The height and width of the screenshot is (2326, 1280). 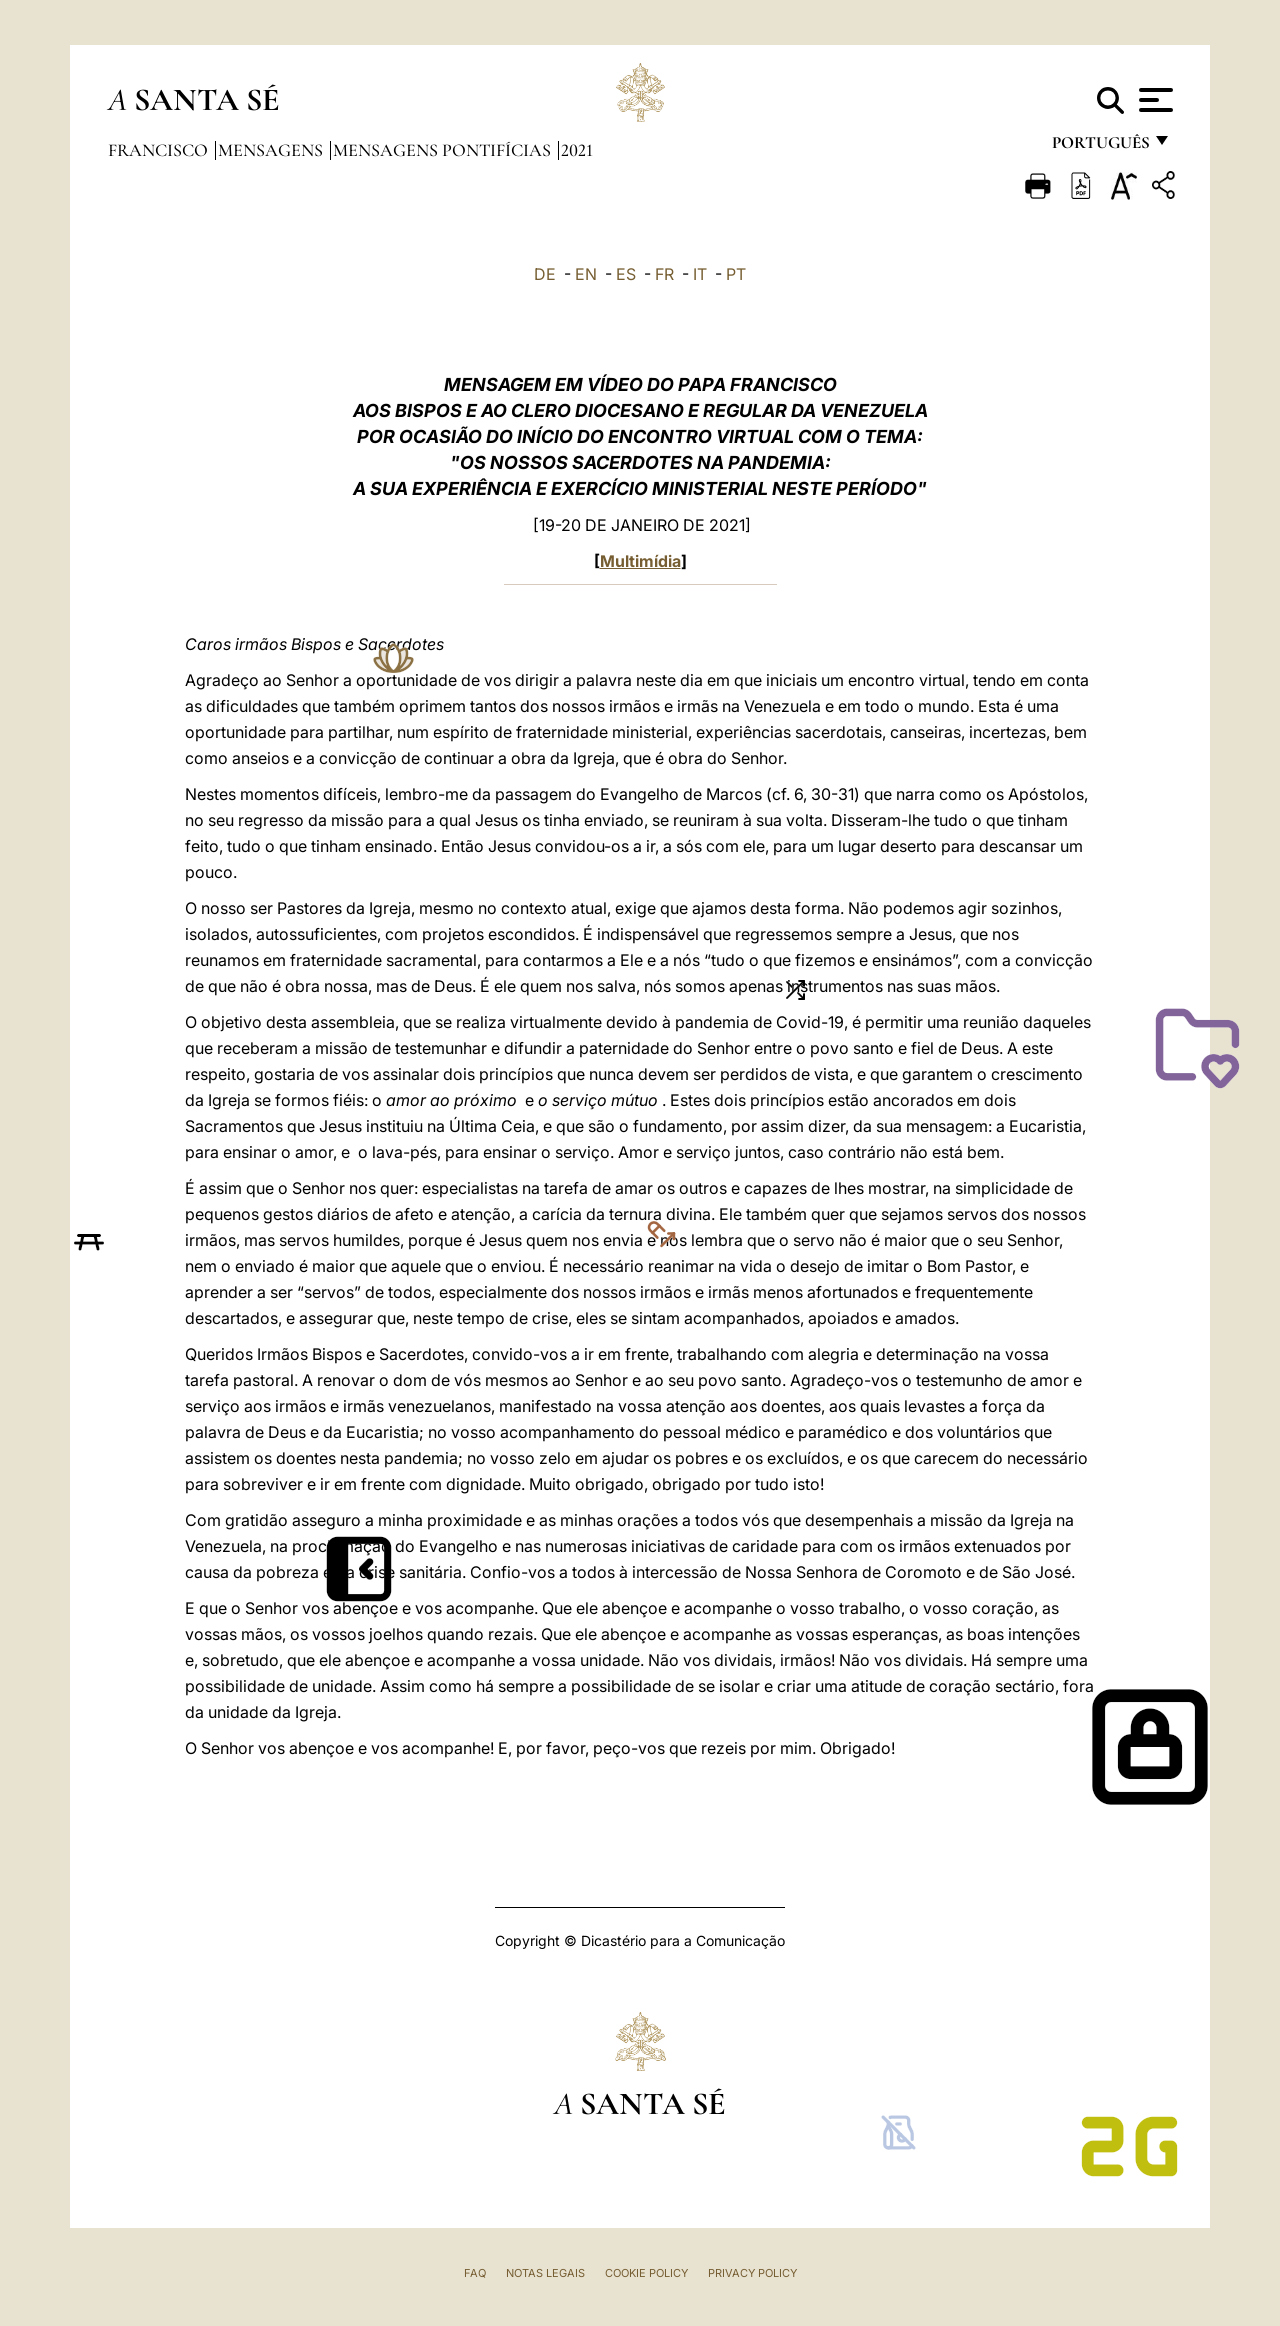 I want to click on find nearby picnic areas, so click(x=89, y=1243).